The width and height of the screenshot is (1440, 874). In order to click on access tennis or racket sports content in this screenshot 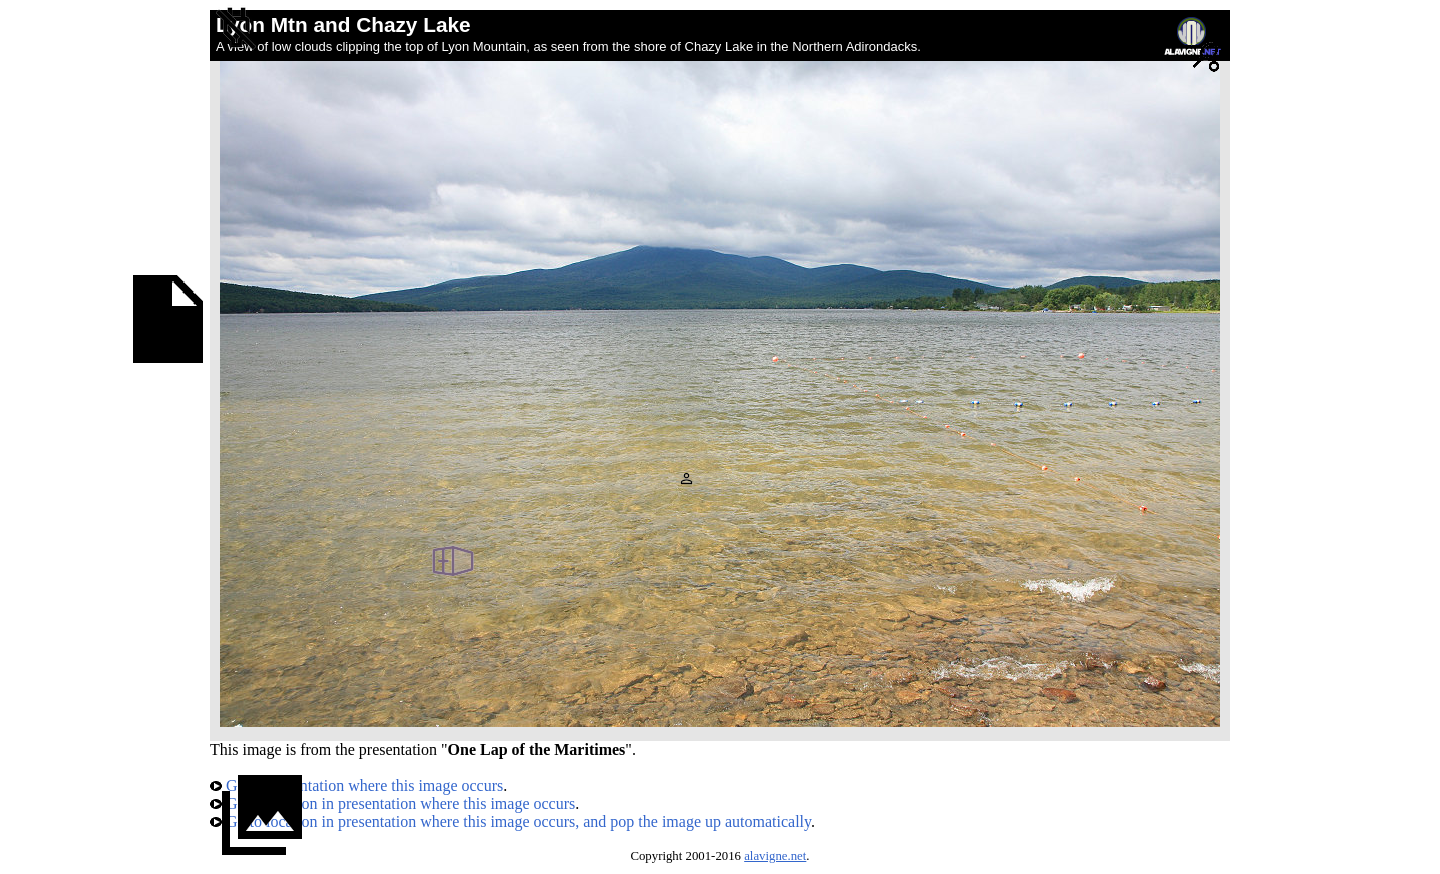, I will do `click(1206, 57)`.